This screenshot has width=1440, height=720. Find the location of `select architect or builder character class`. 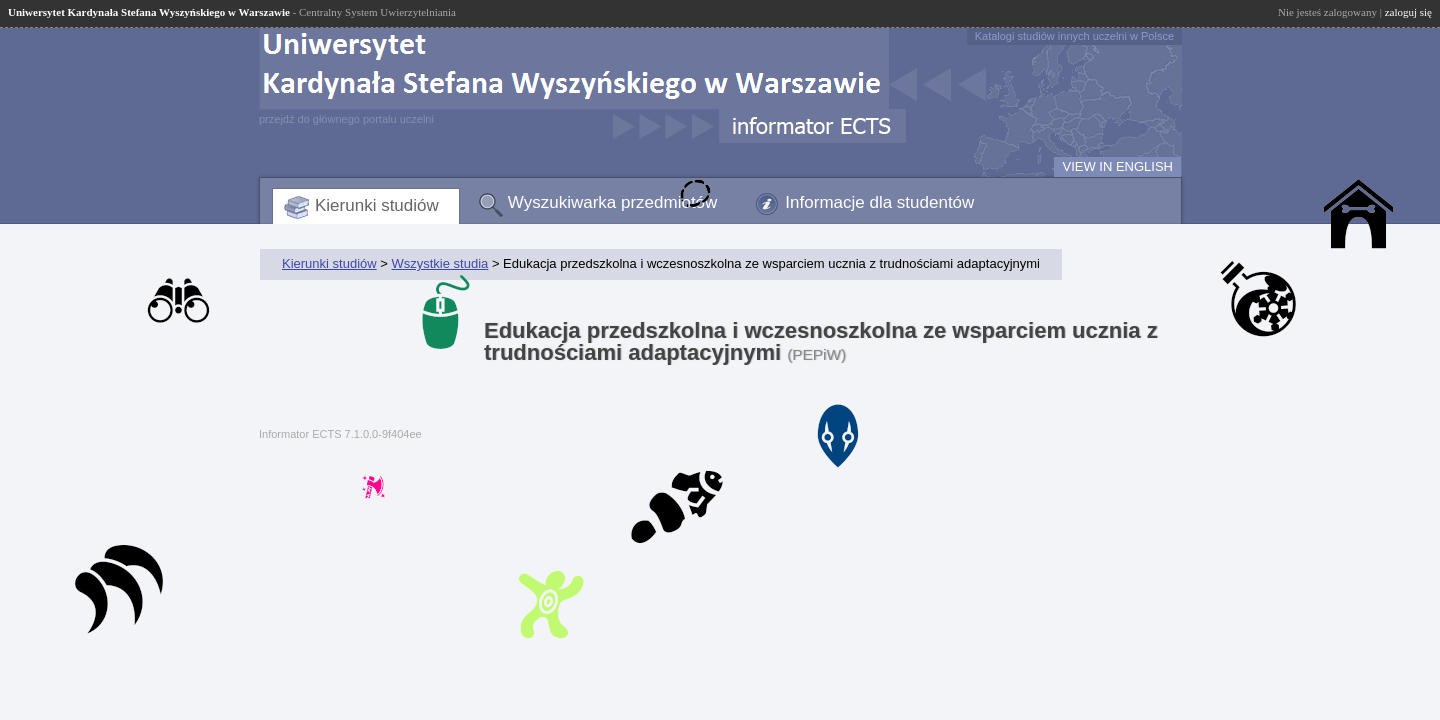

select architect or builder character class is located at coordinates (838, 436).